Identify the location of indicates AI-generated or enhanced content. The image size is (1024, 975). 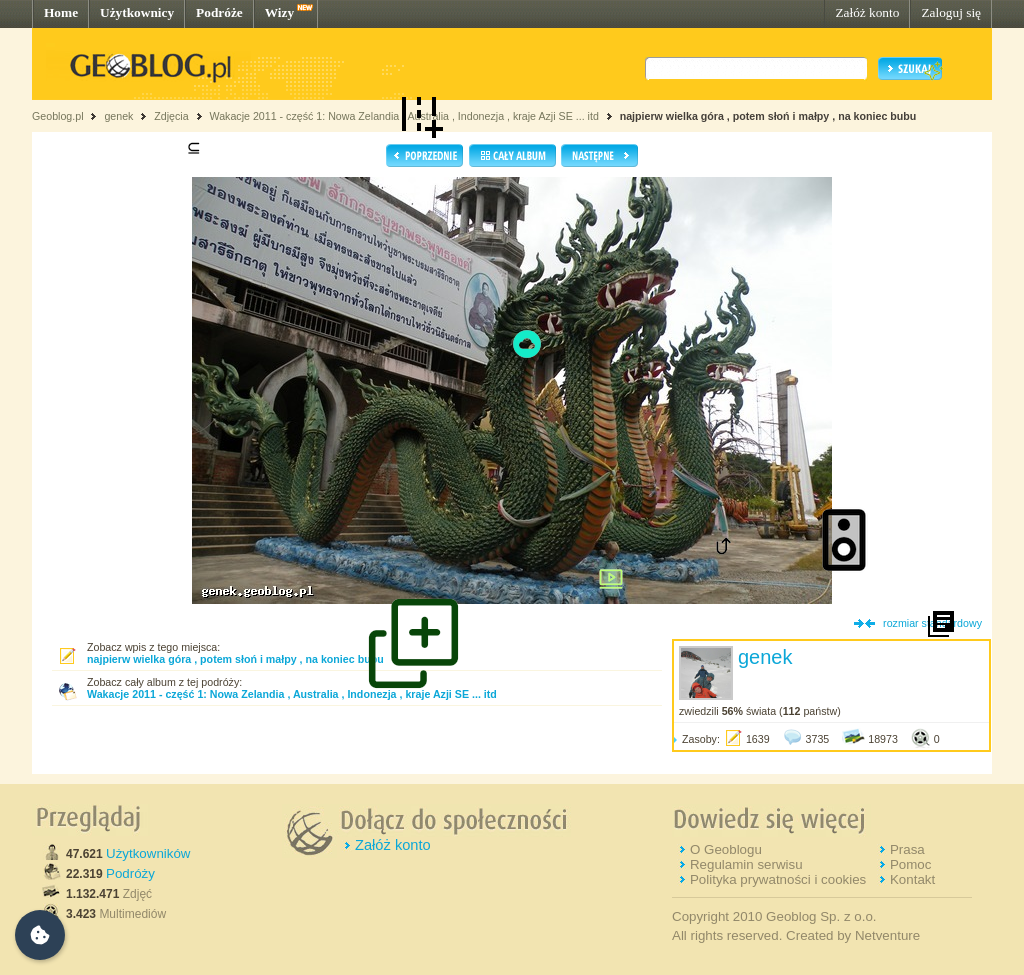
(933, 71).